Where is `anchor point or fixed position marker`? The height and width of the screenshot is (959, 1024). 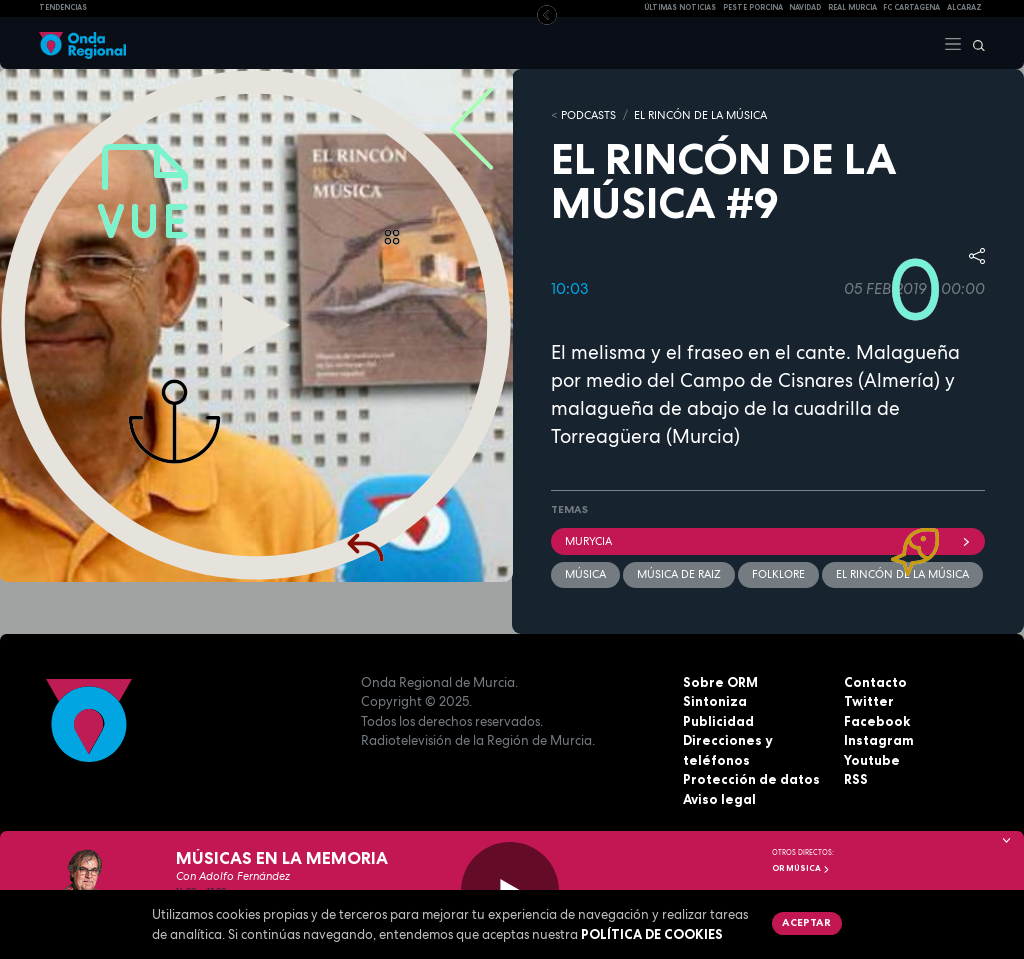 anchor point or fixed position marker is located at coordinates (174, 421).